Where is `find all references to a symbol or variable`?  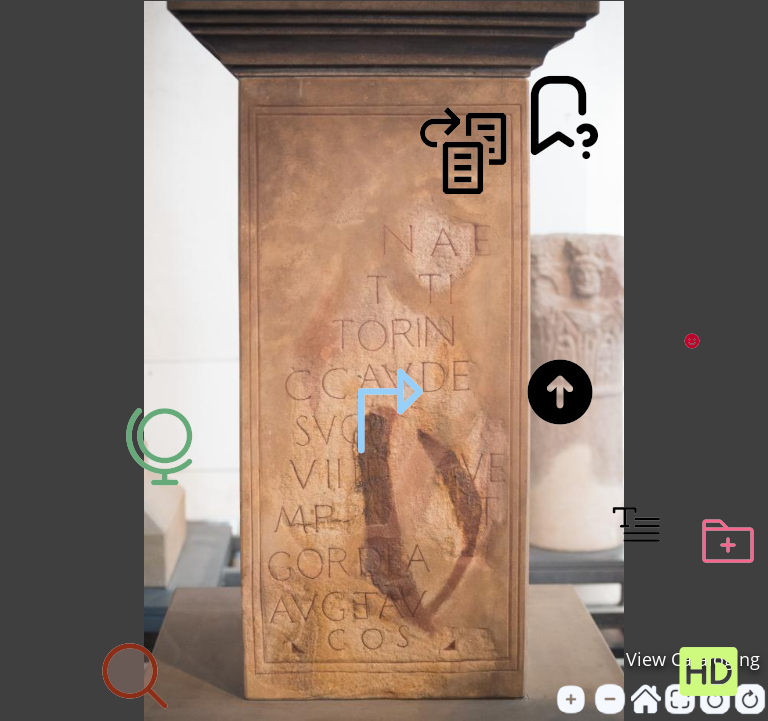 find all references to a symbol or variable is located at coordinates (463, 150).